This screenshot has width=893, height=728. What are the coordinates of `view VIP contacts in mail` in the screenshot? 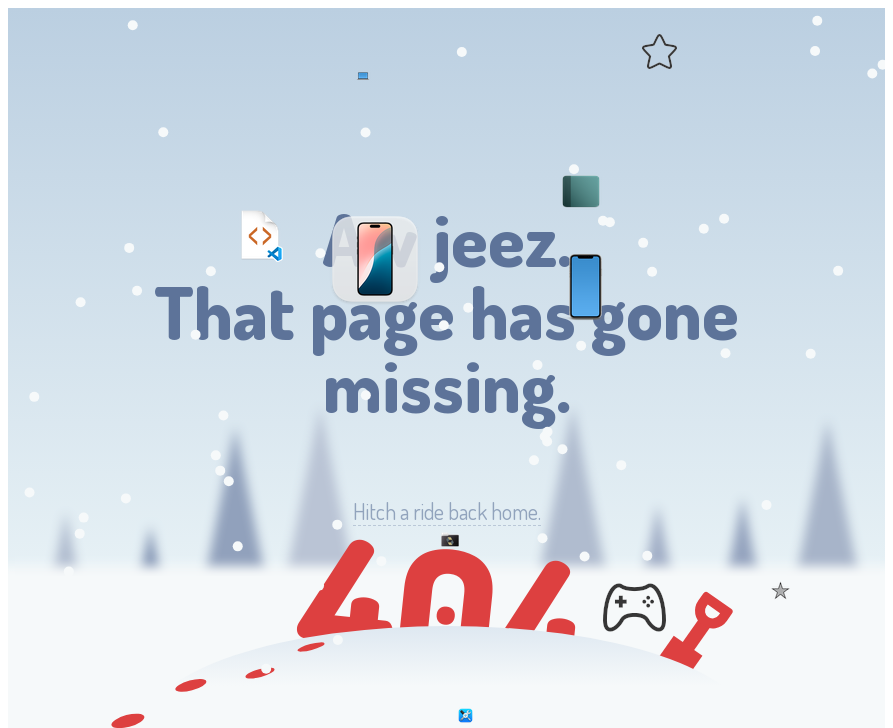 It's located at (780, 590).